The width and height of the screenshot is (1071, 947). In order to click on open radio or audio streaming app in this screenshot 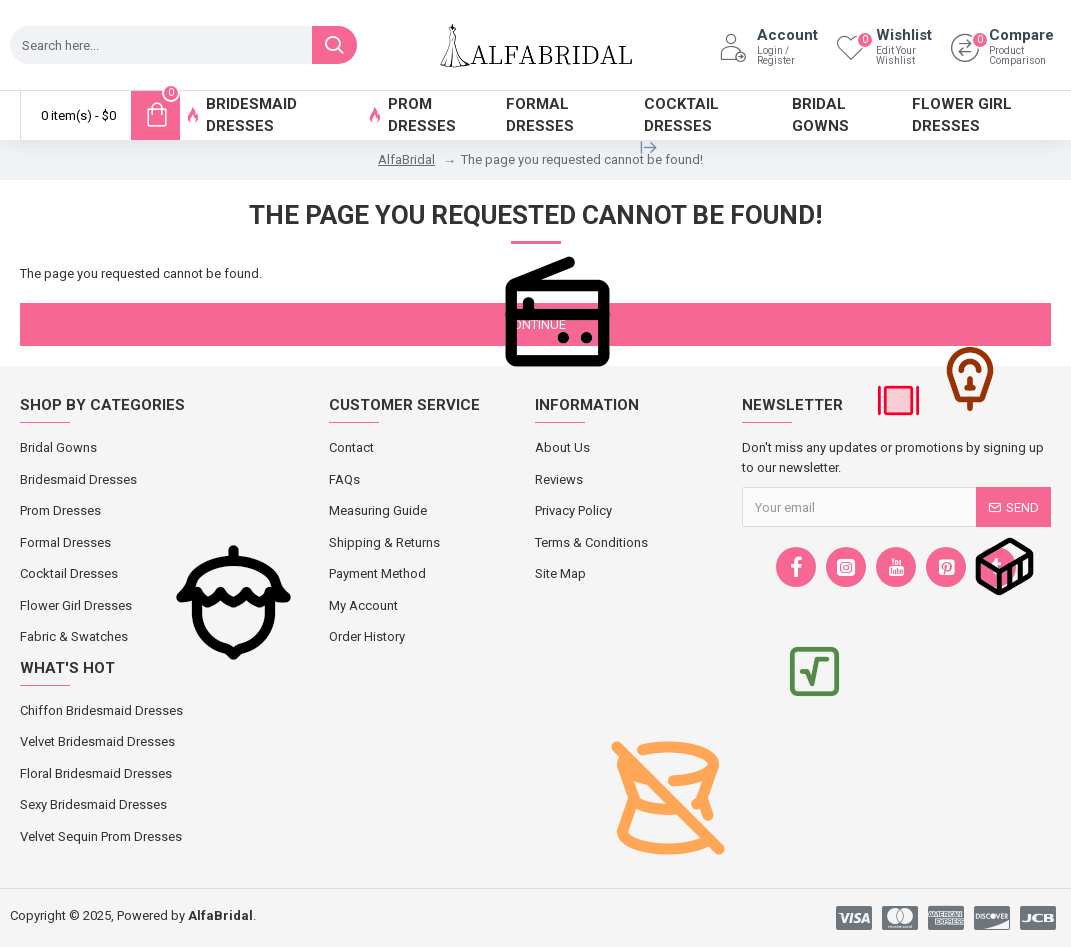, I will do `click(557, 314)`.